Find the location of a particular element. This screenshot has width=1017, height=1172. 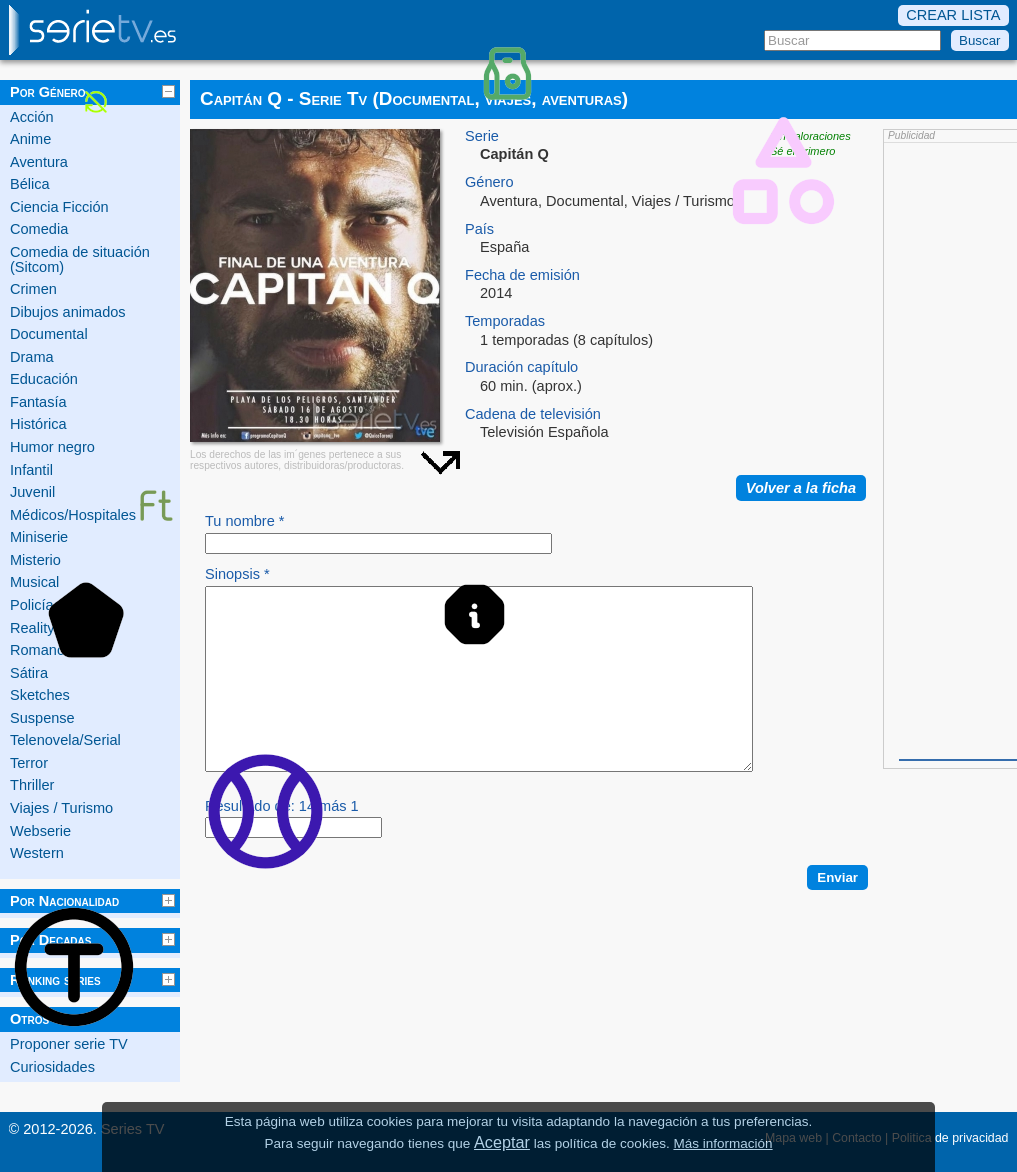

visit thingiverse for 3D printable models is located at coordinates (74, 967).